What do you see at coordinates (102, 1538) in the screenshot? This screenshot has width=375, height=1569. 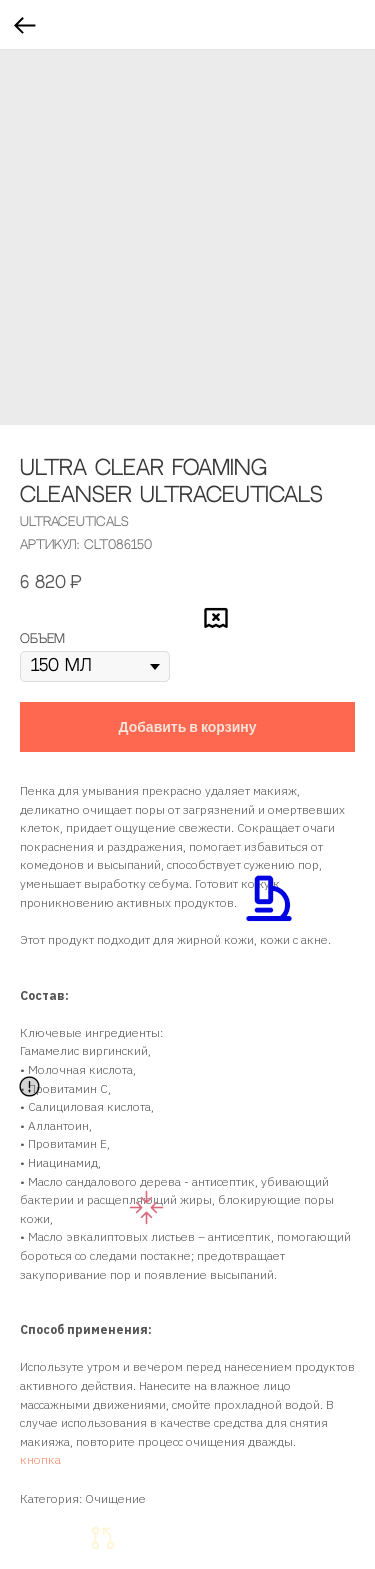 I see `create a new pull request` at bounding box center [102, 1538].